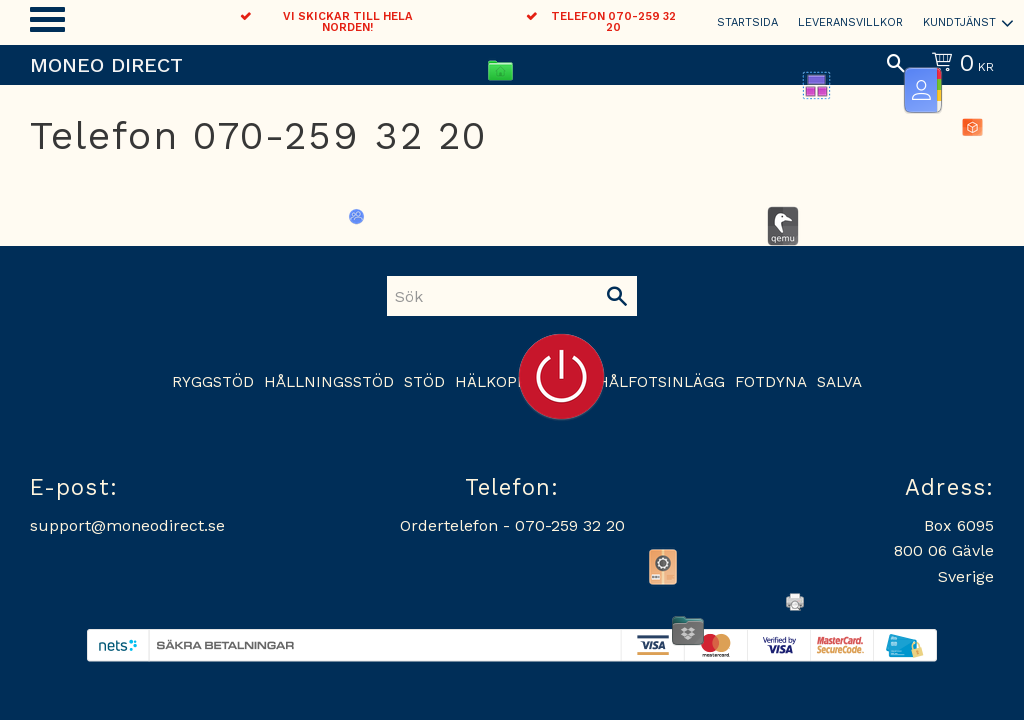 This screenshot has width=1024, height=720. Describe the element at coordinates (561, 376) in the screenshot. I see `shut down or power off the system` at that location.